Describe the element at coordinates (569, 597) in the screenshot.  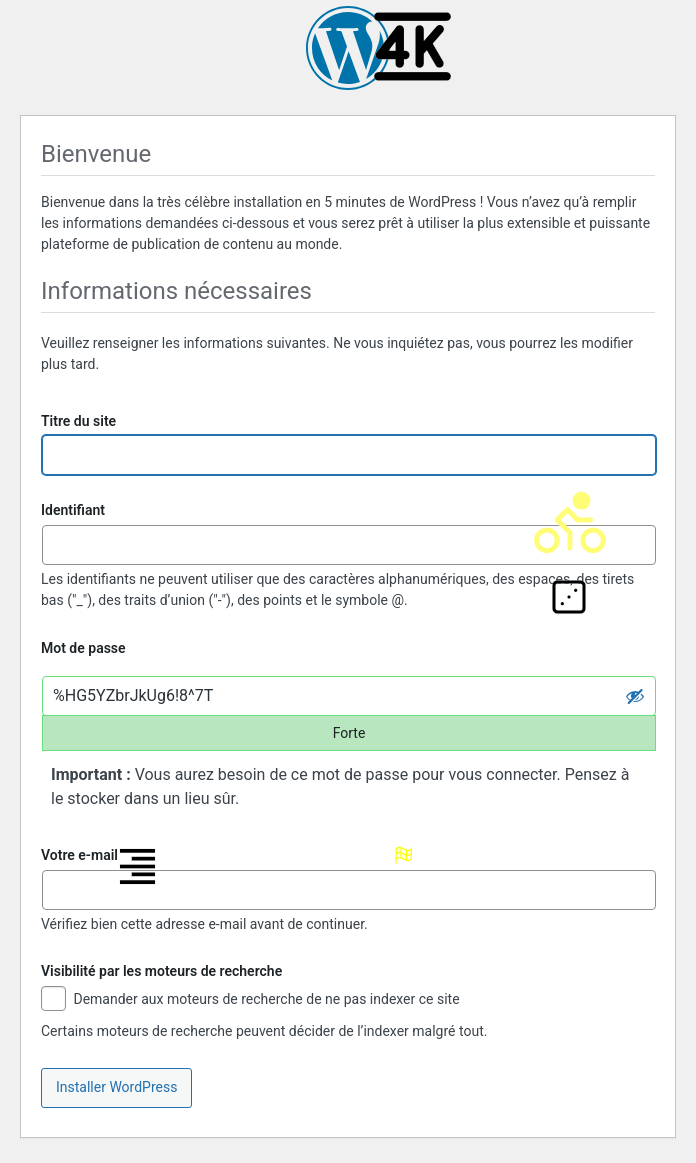
I see `randomize or shuffle content` at that location.